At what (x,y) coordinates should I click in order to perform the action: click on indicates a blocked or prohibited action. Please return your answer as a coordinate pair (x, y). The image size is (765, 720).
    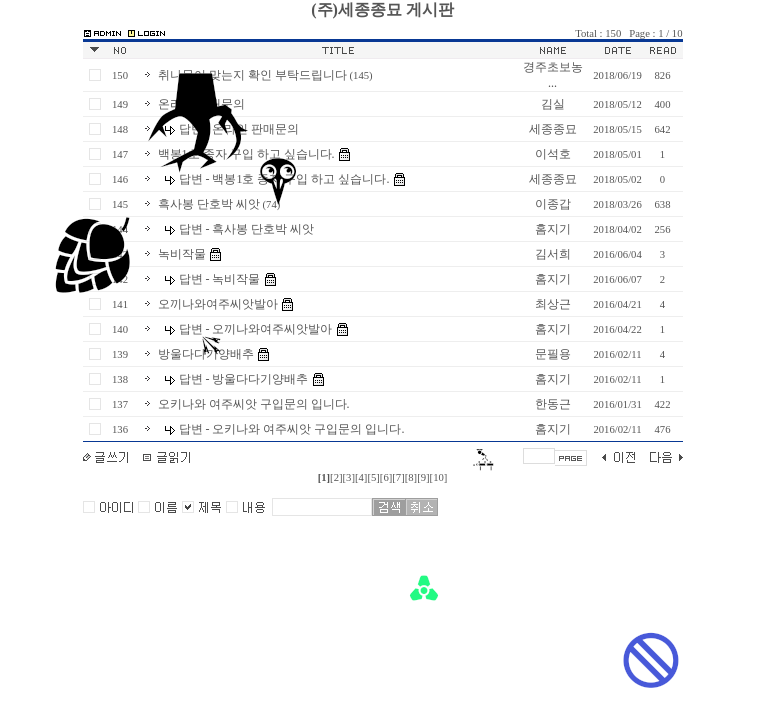
    Looking at the image, I should click on (651, 660).